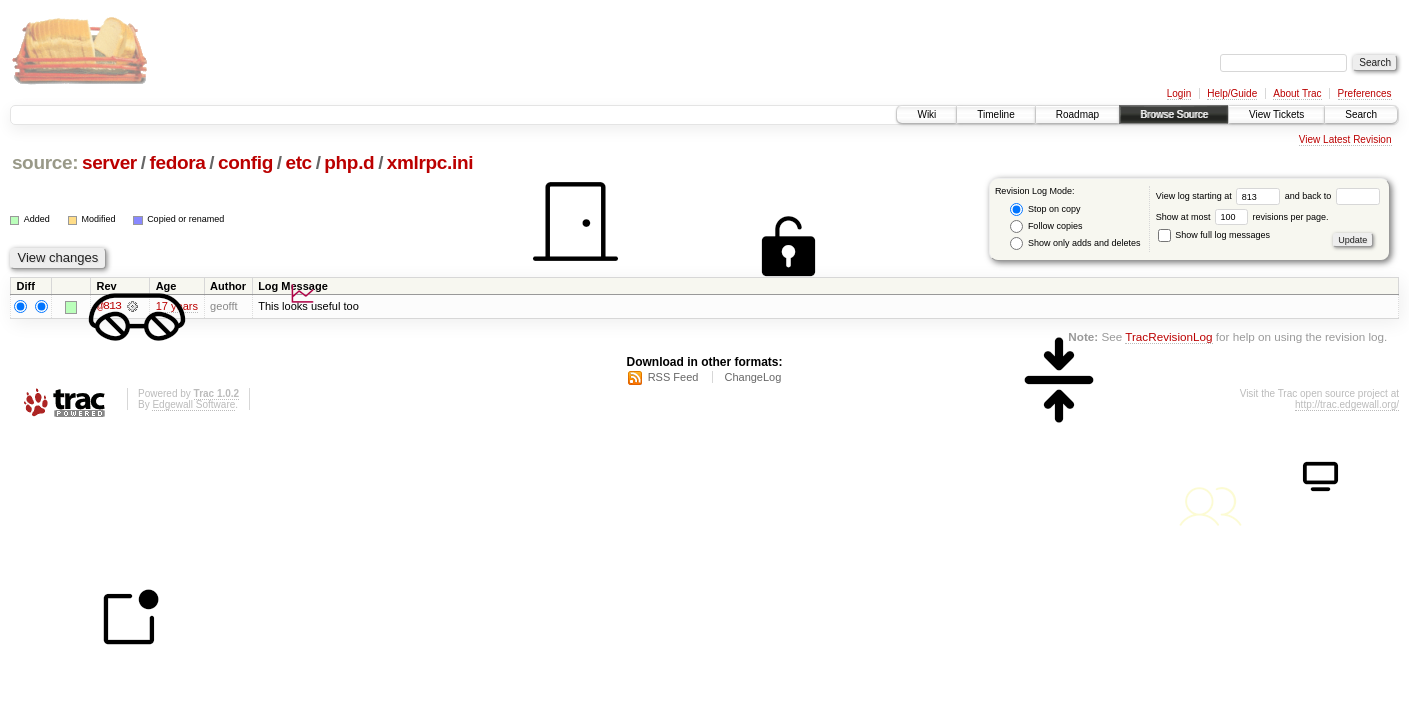  Describe the element at coordinates (1320, 475) in the screenshot. I see `access tv or video streaming` at that location.